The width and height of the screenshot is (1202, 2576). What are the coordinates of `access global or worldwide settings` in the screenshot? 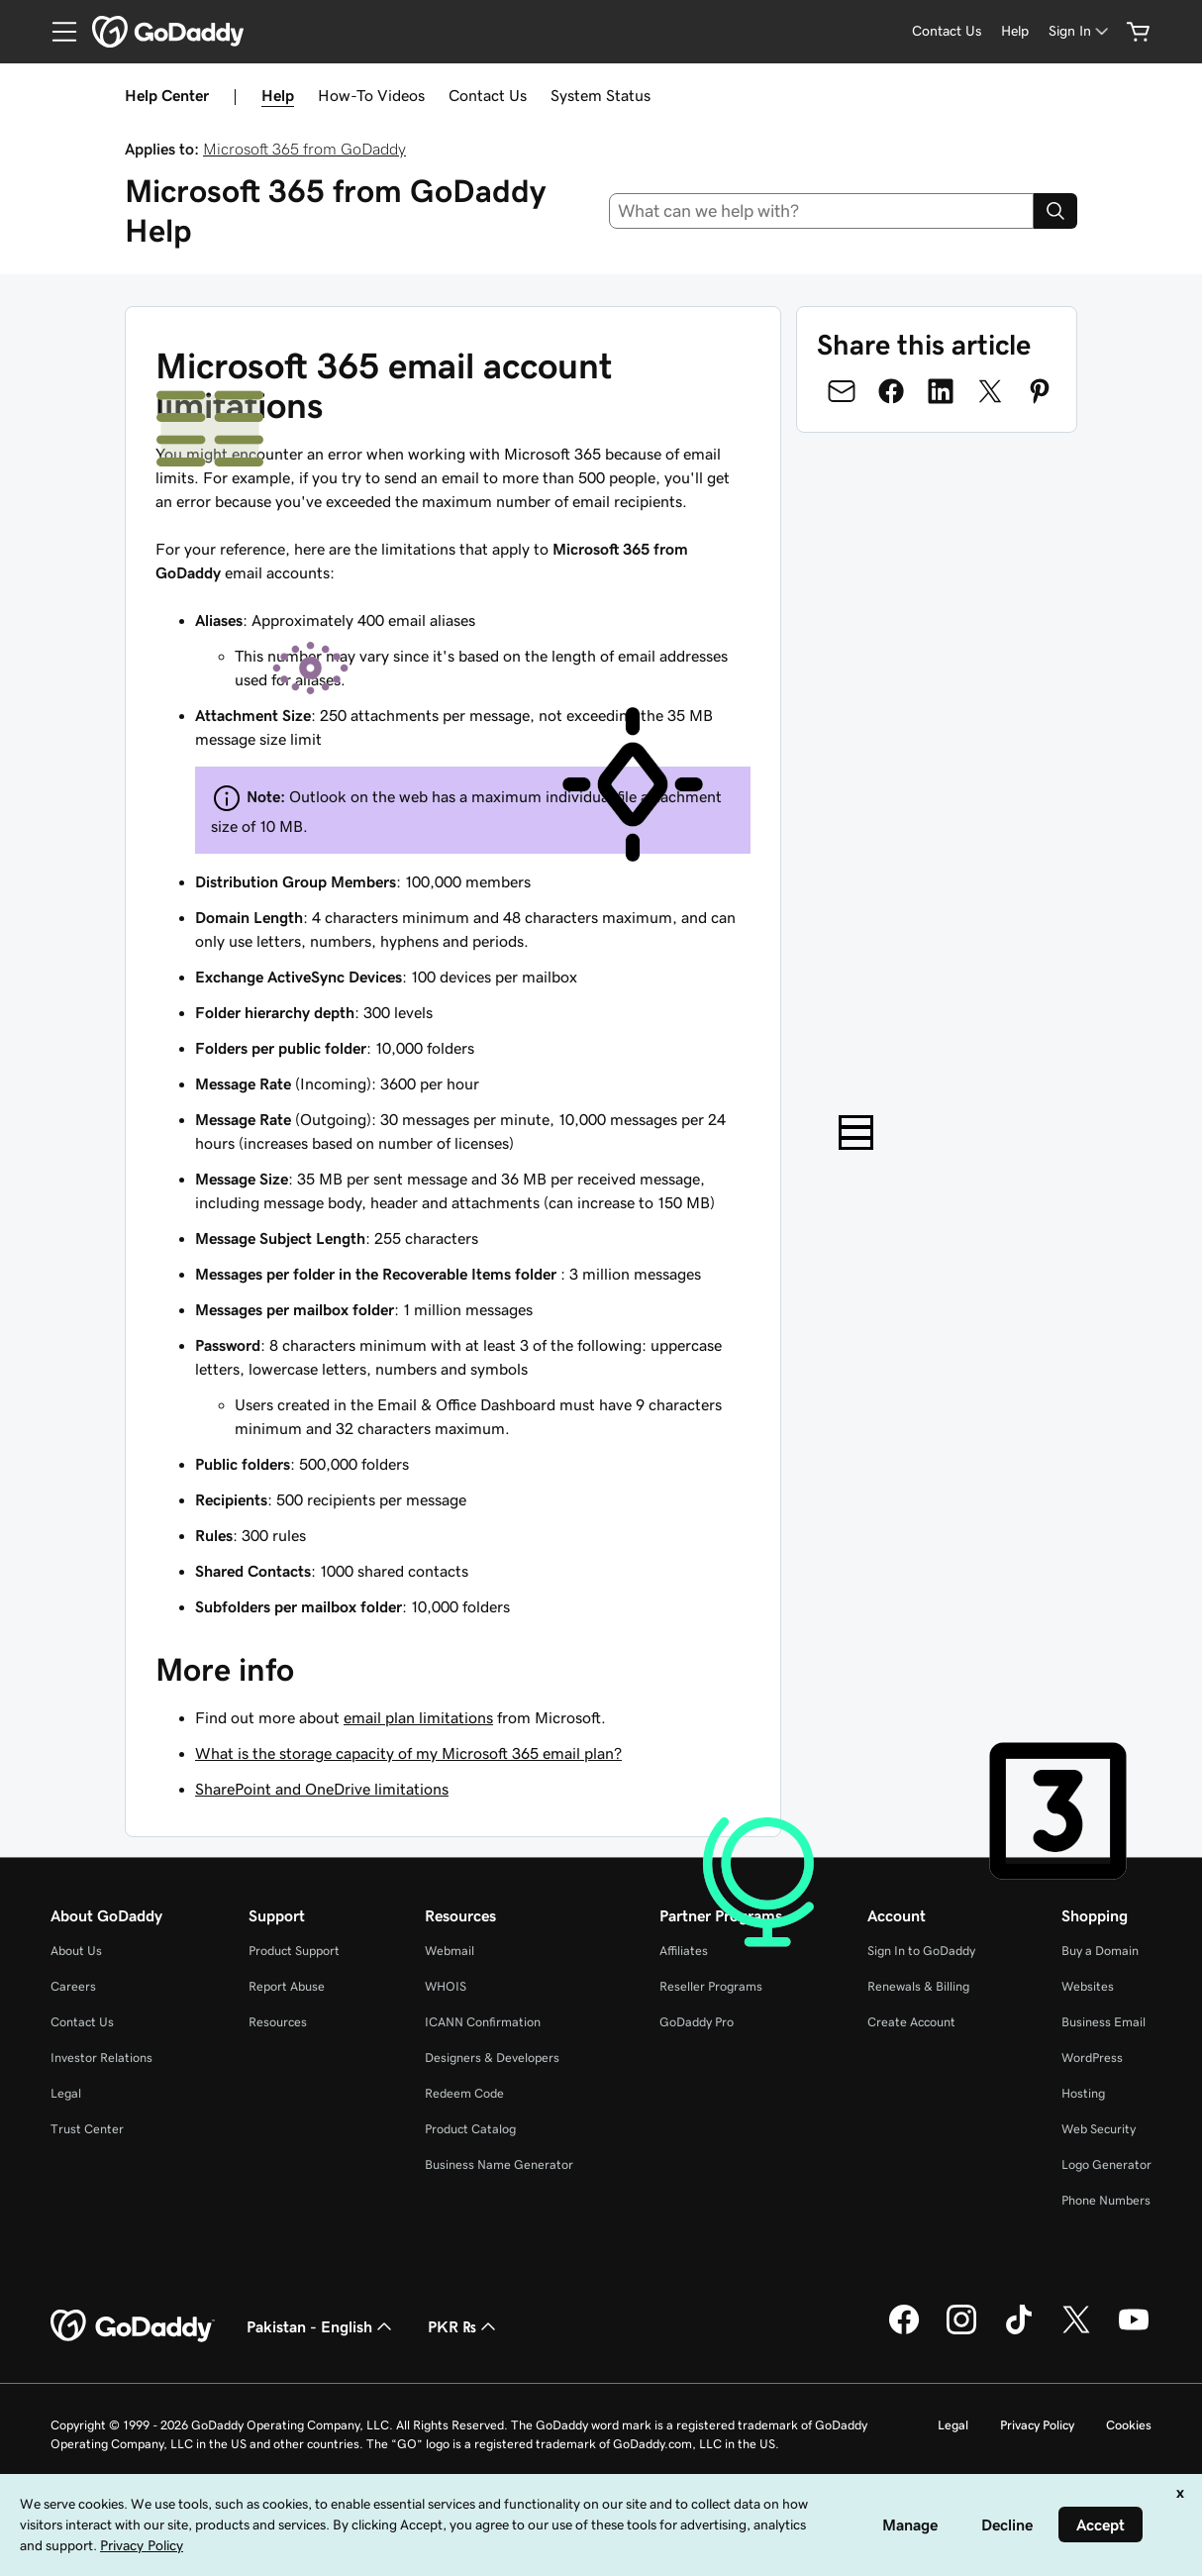 It's located at (762, 1877).